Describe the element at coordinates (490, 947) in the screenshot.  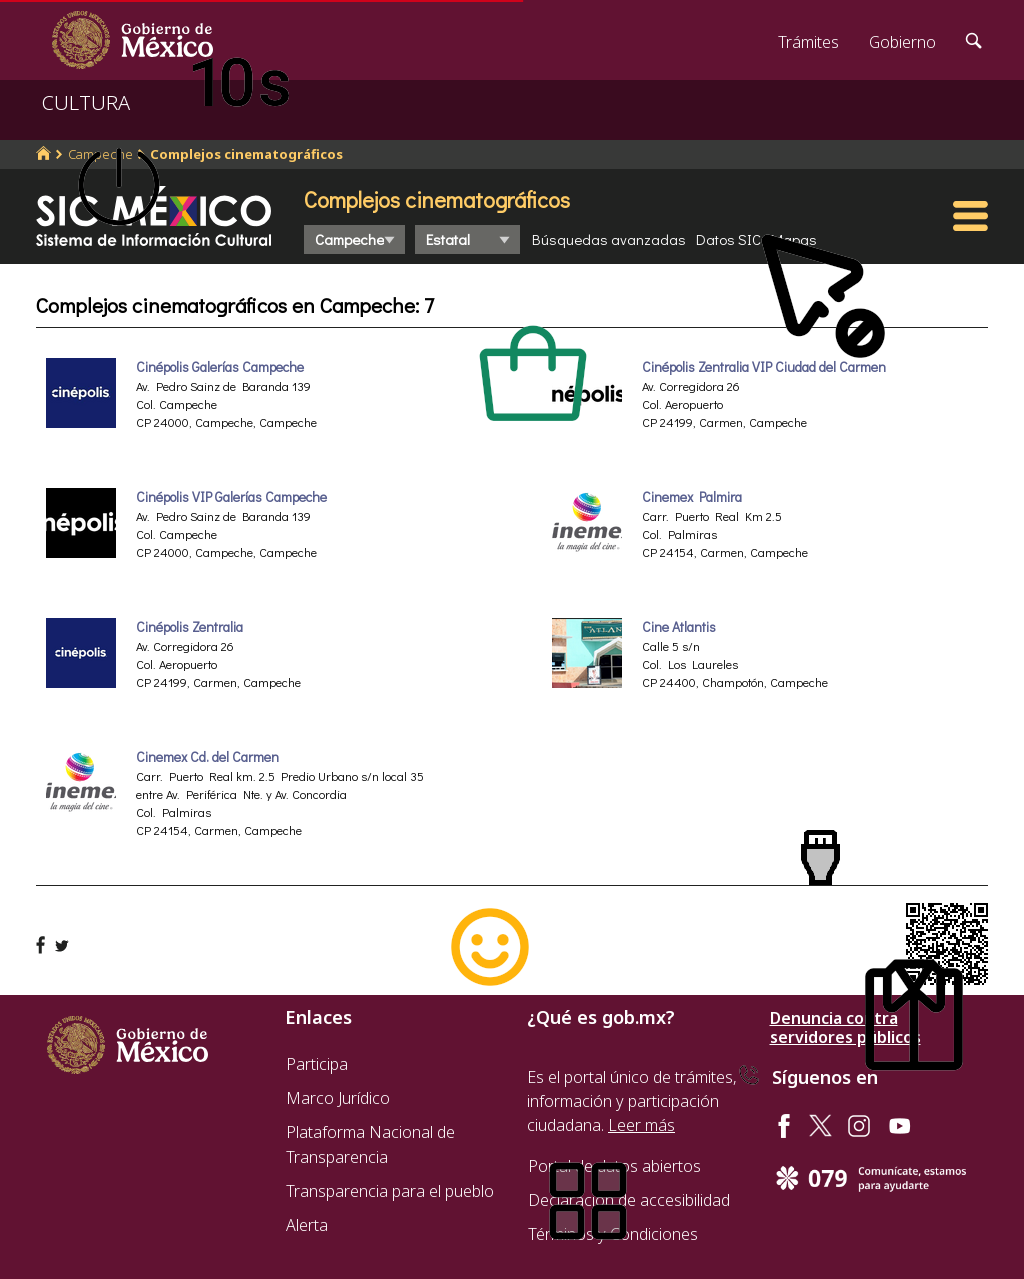
I see `add an emoji or reaction` at that location.